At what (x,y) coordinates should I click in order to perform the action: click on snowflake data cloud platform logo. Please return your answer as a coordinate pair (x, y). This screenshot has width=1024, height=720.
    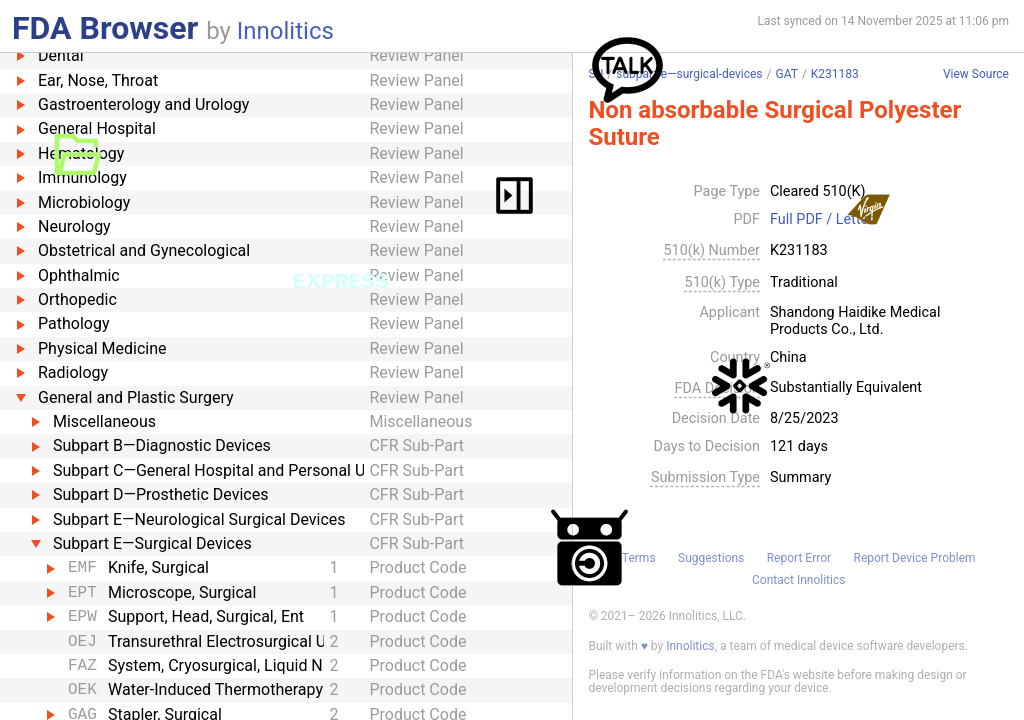
    Looking at the image, I should click on (741, 386).